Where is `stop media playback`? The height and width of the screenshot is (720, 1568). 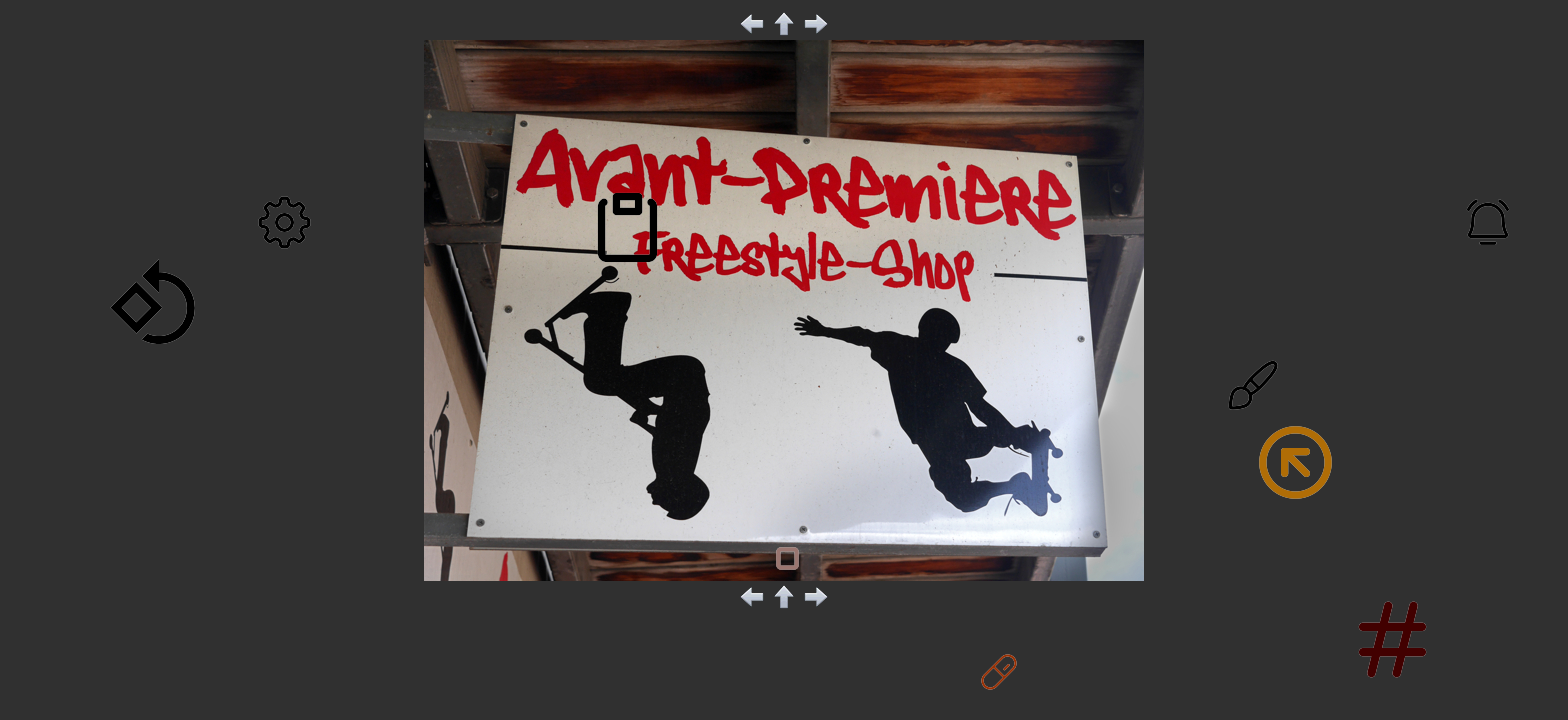
stop media playback is located at coordinates (787, 558).